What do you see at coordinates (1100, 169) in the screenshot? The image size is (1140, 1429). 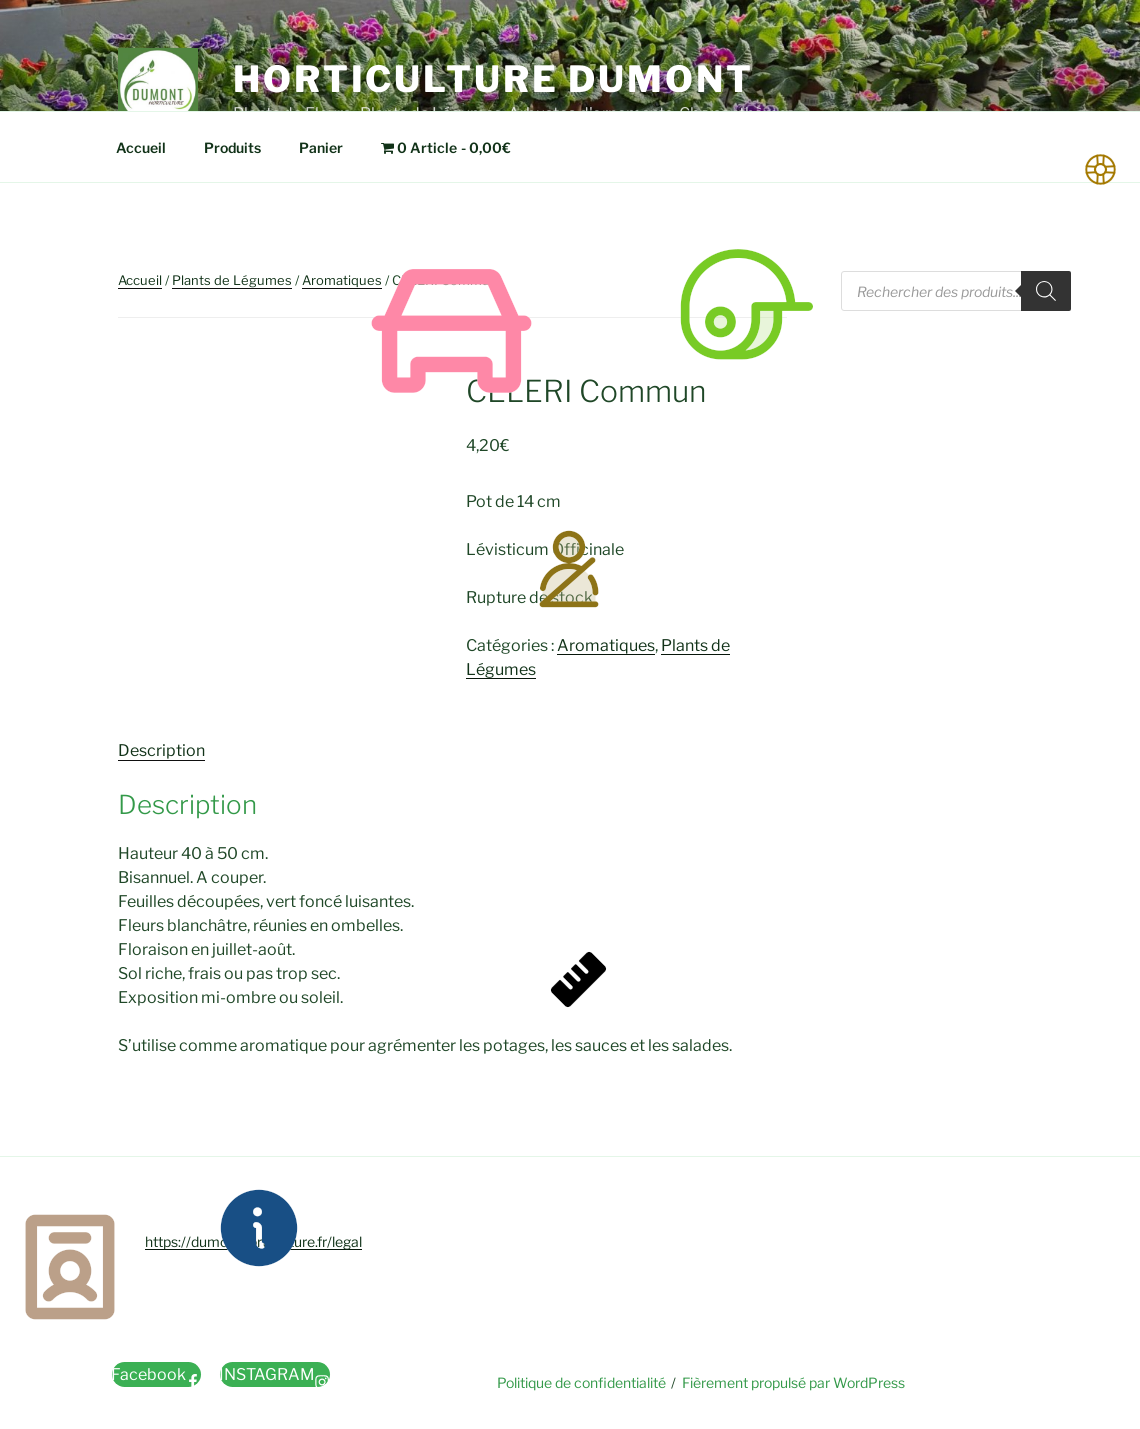 I see `access help or support center` at bounding box center [1100, 169].